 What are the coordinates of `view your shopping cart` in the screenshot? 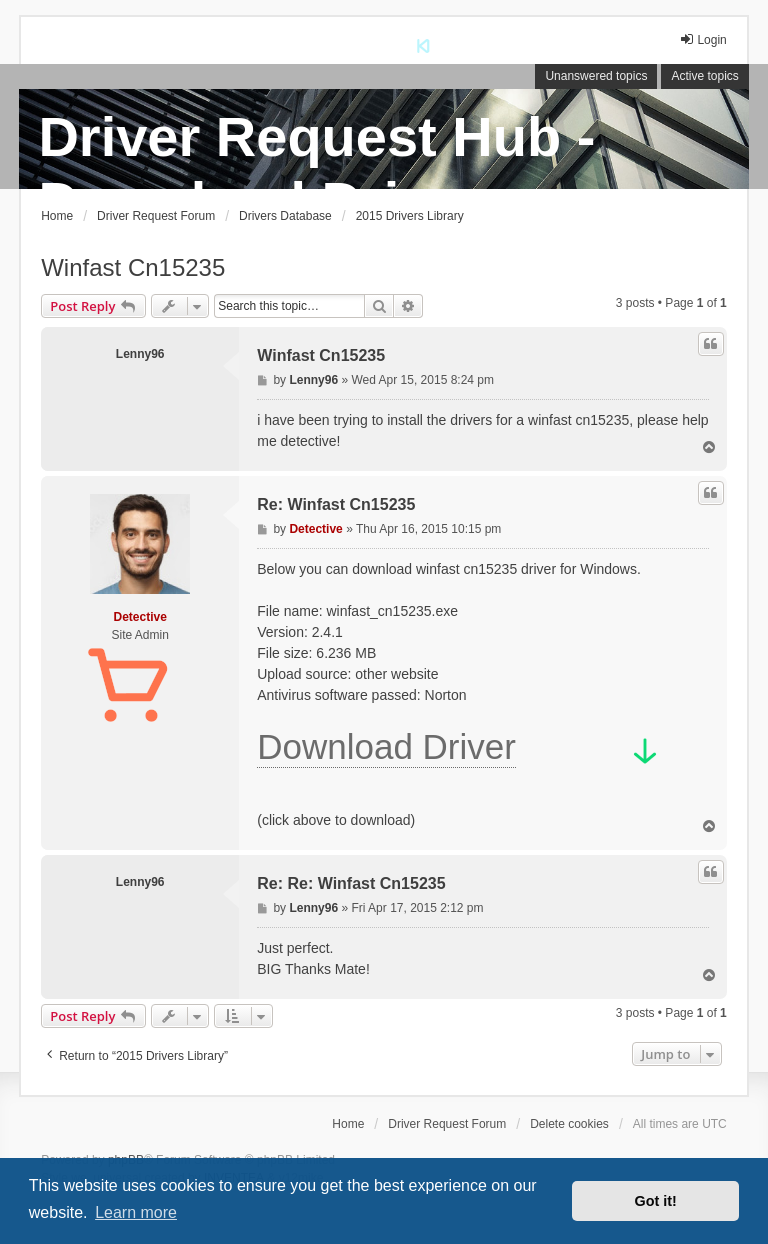 It's located at (129, 685).